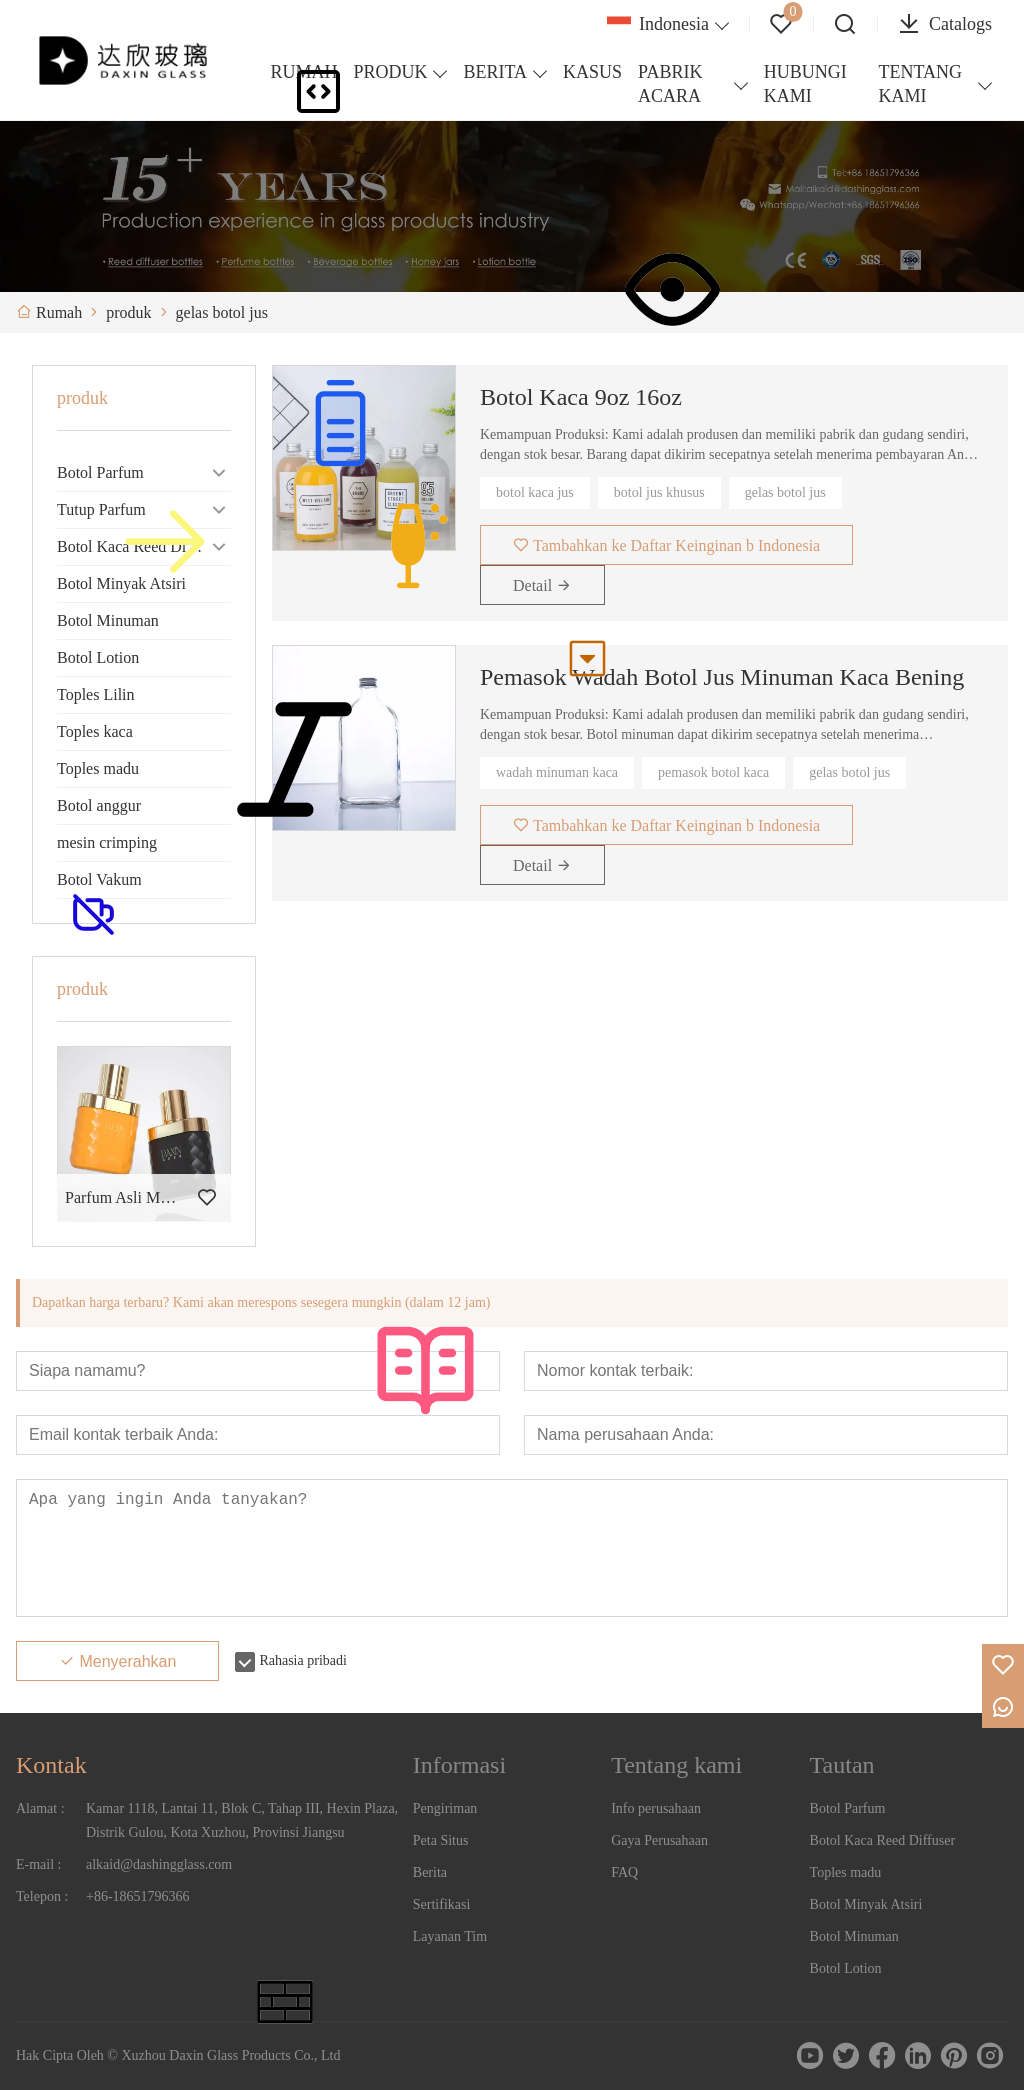  I want to click on navigate to the next item or page, so click(165, 540).